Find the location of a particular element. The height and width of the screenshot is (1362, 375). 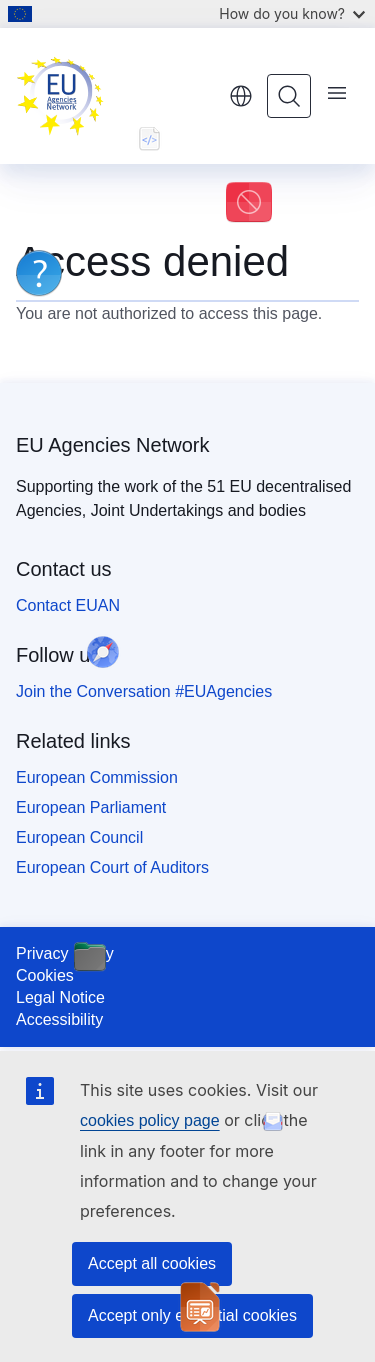

an HTML or code file is located at coordinates (149, 138).